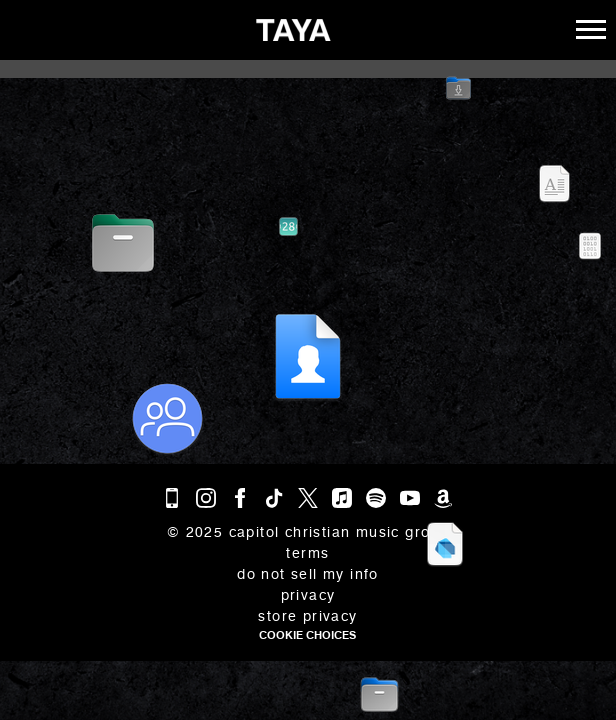  Describe the element at coordinates (123, 243) in the screenshot. I see `open the file manager application` at that location.